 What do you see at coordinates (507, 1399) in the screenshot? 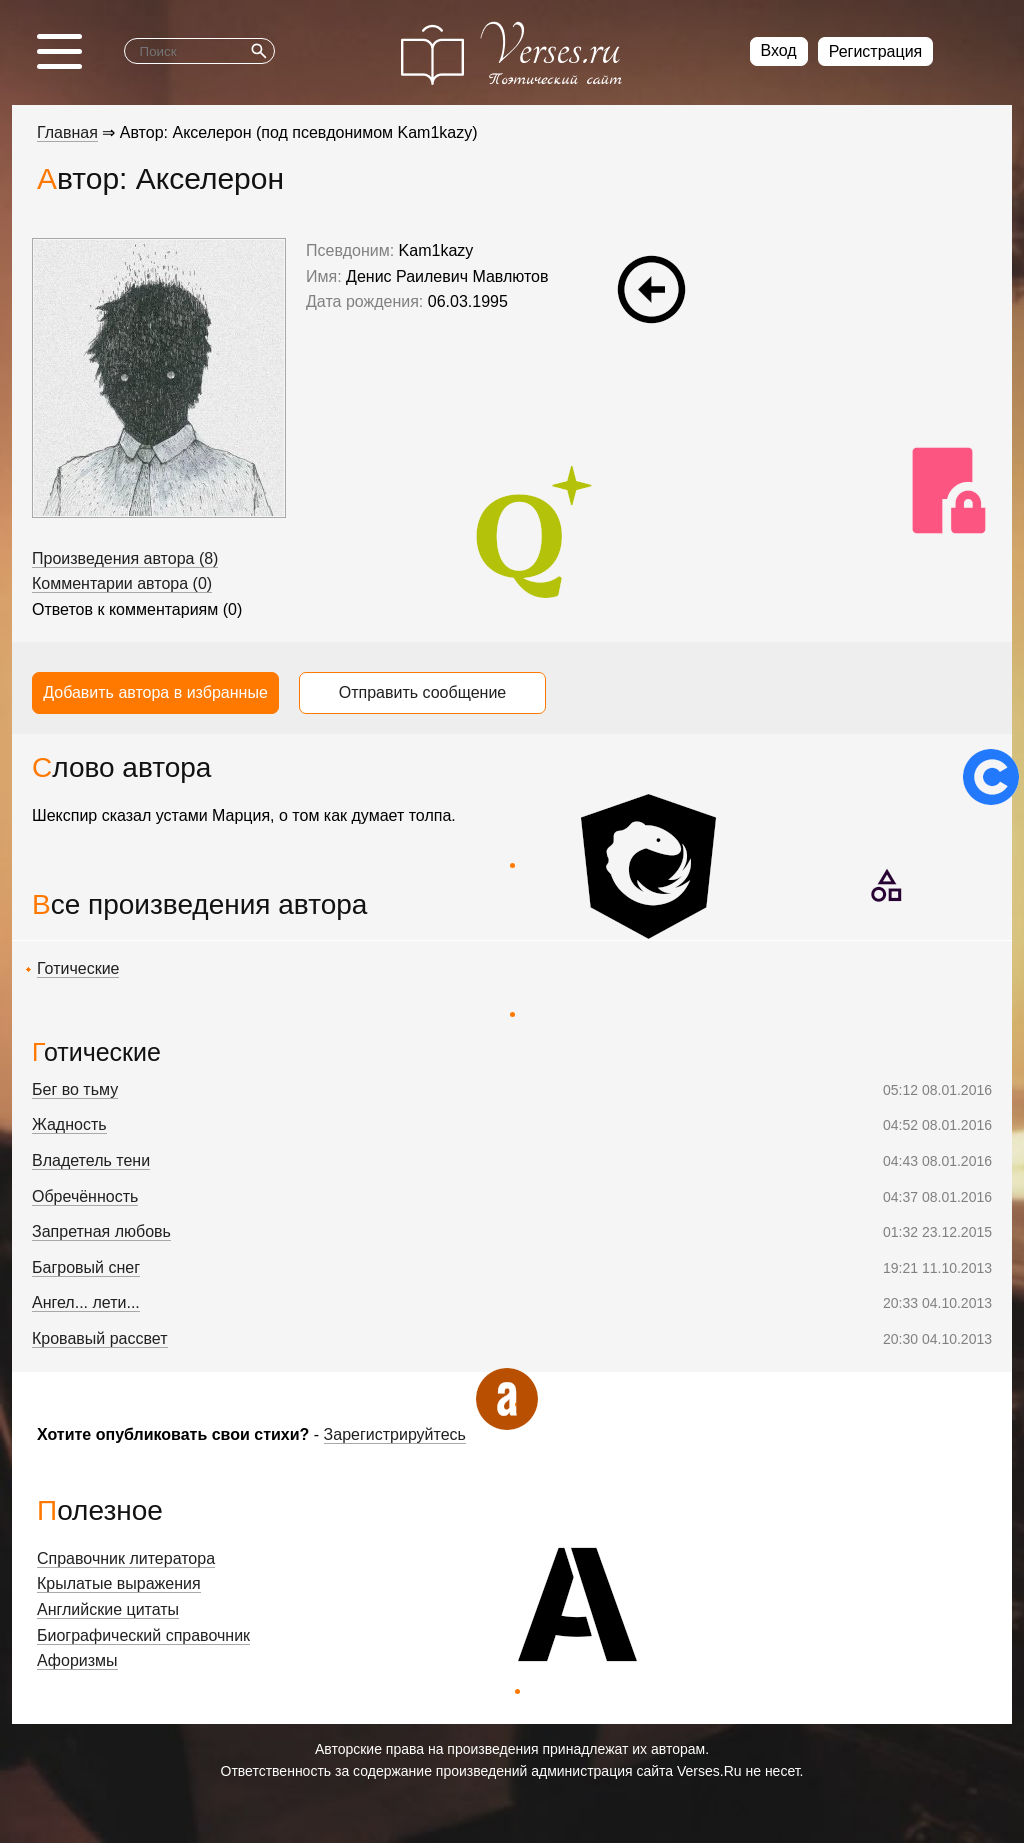
I see `visit alamy stock photo website` at bounding box center [507, 1399].